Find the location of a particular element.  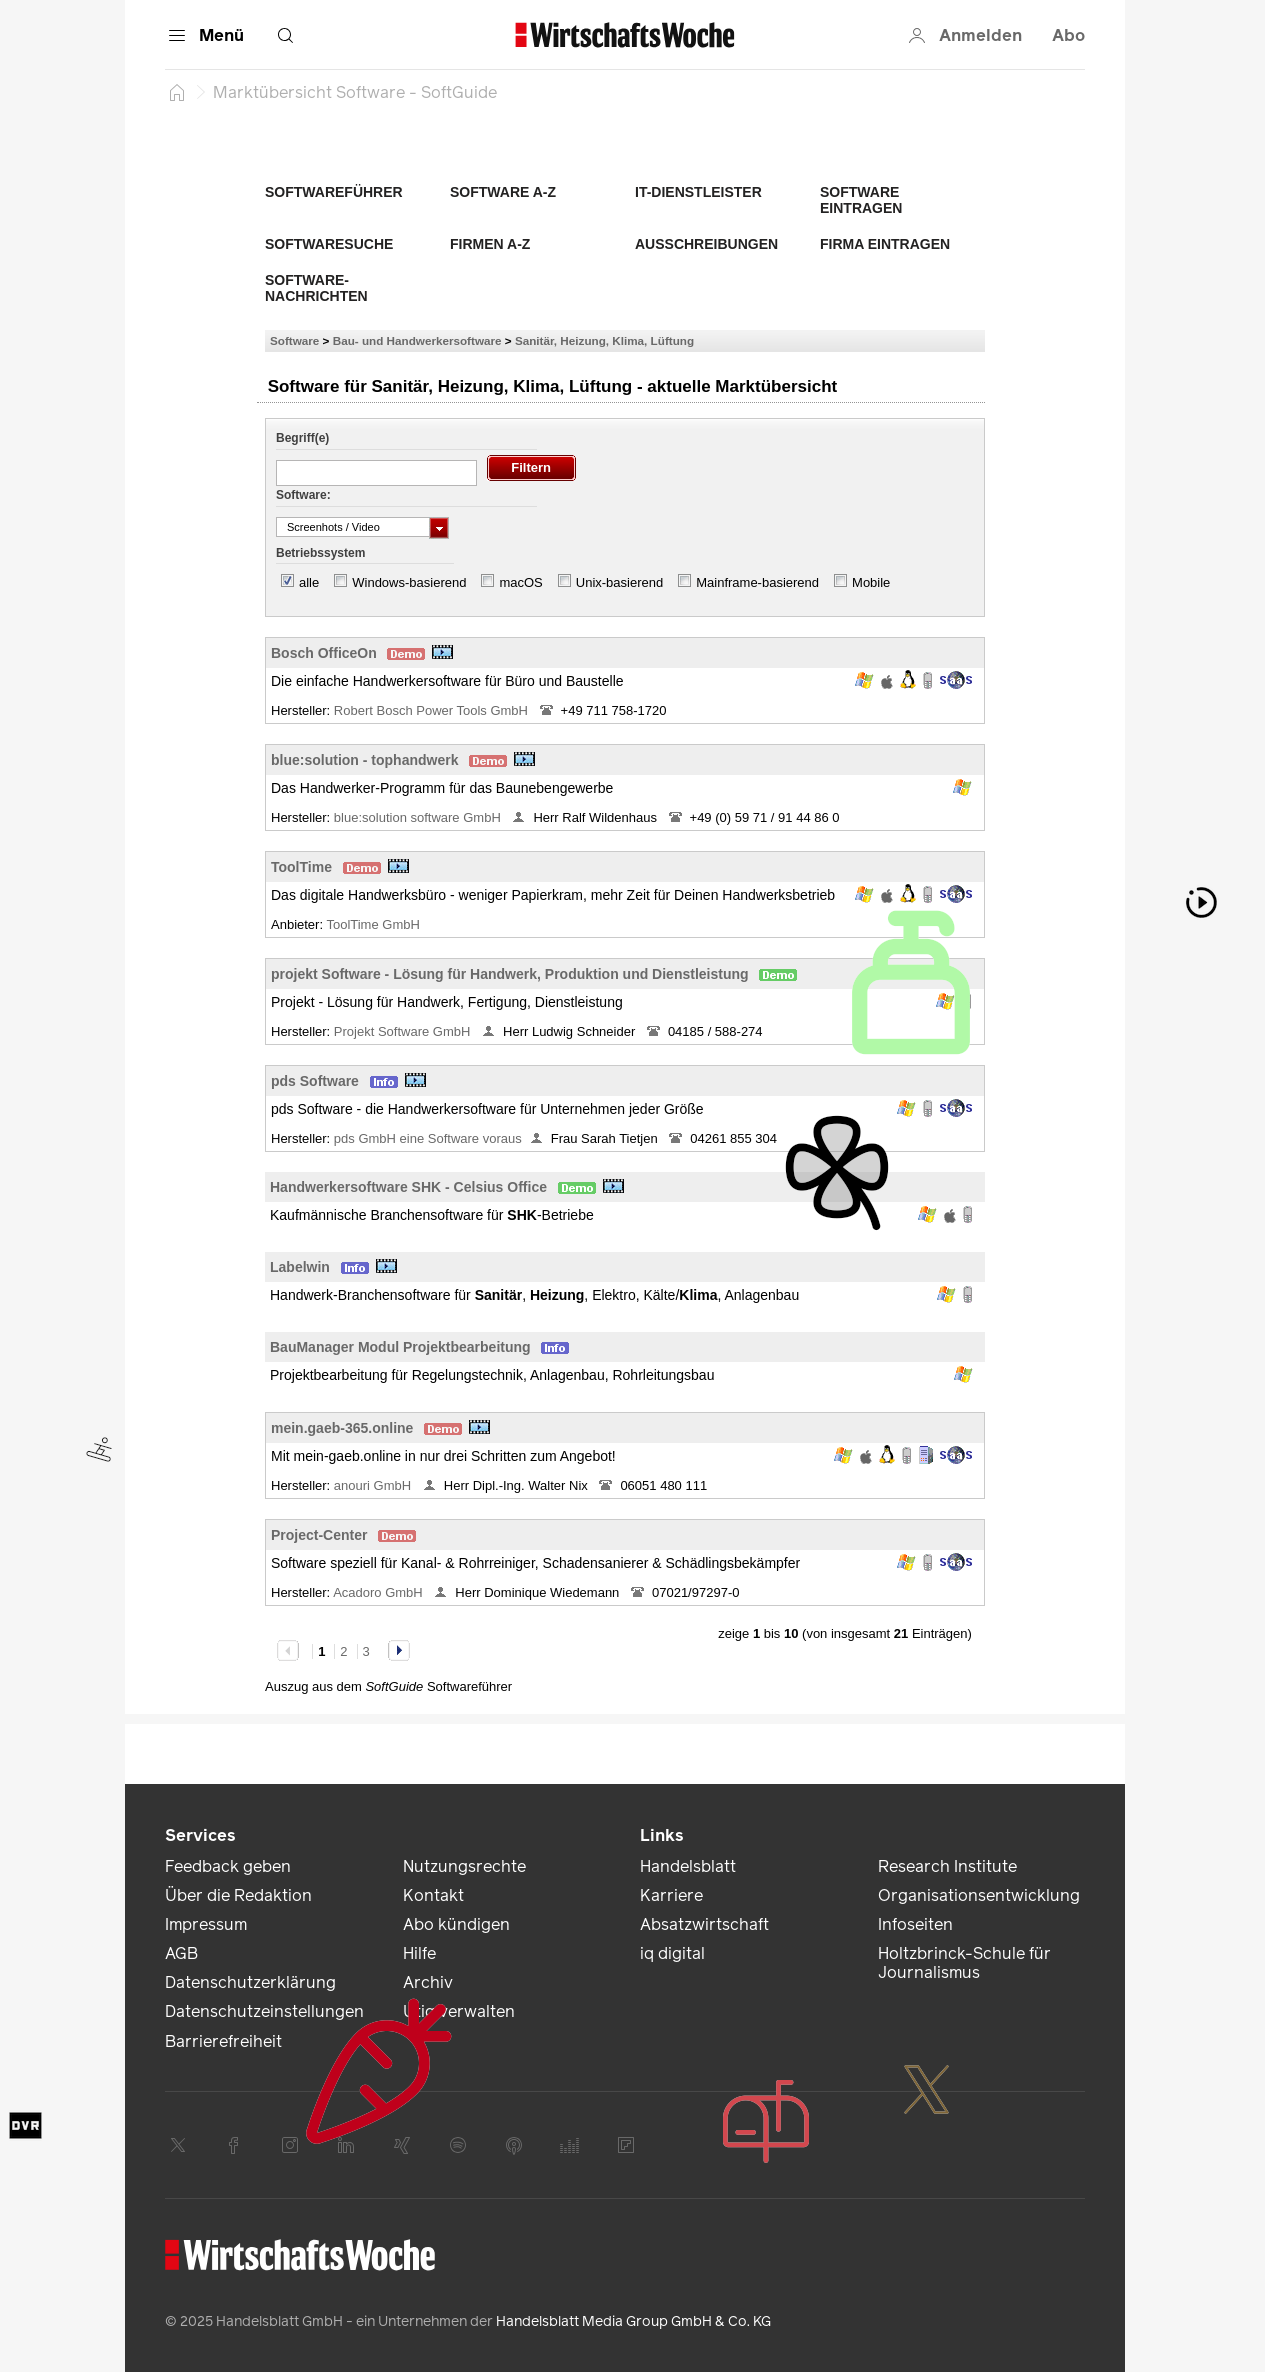

access DVR recordings is located at coordinates (25, 2125).